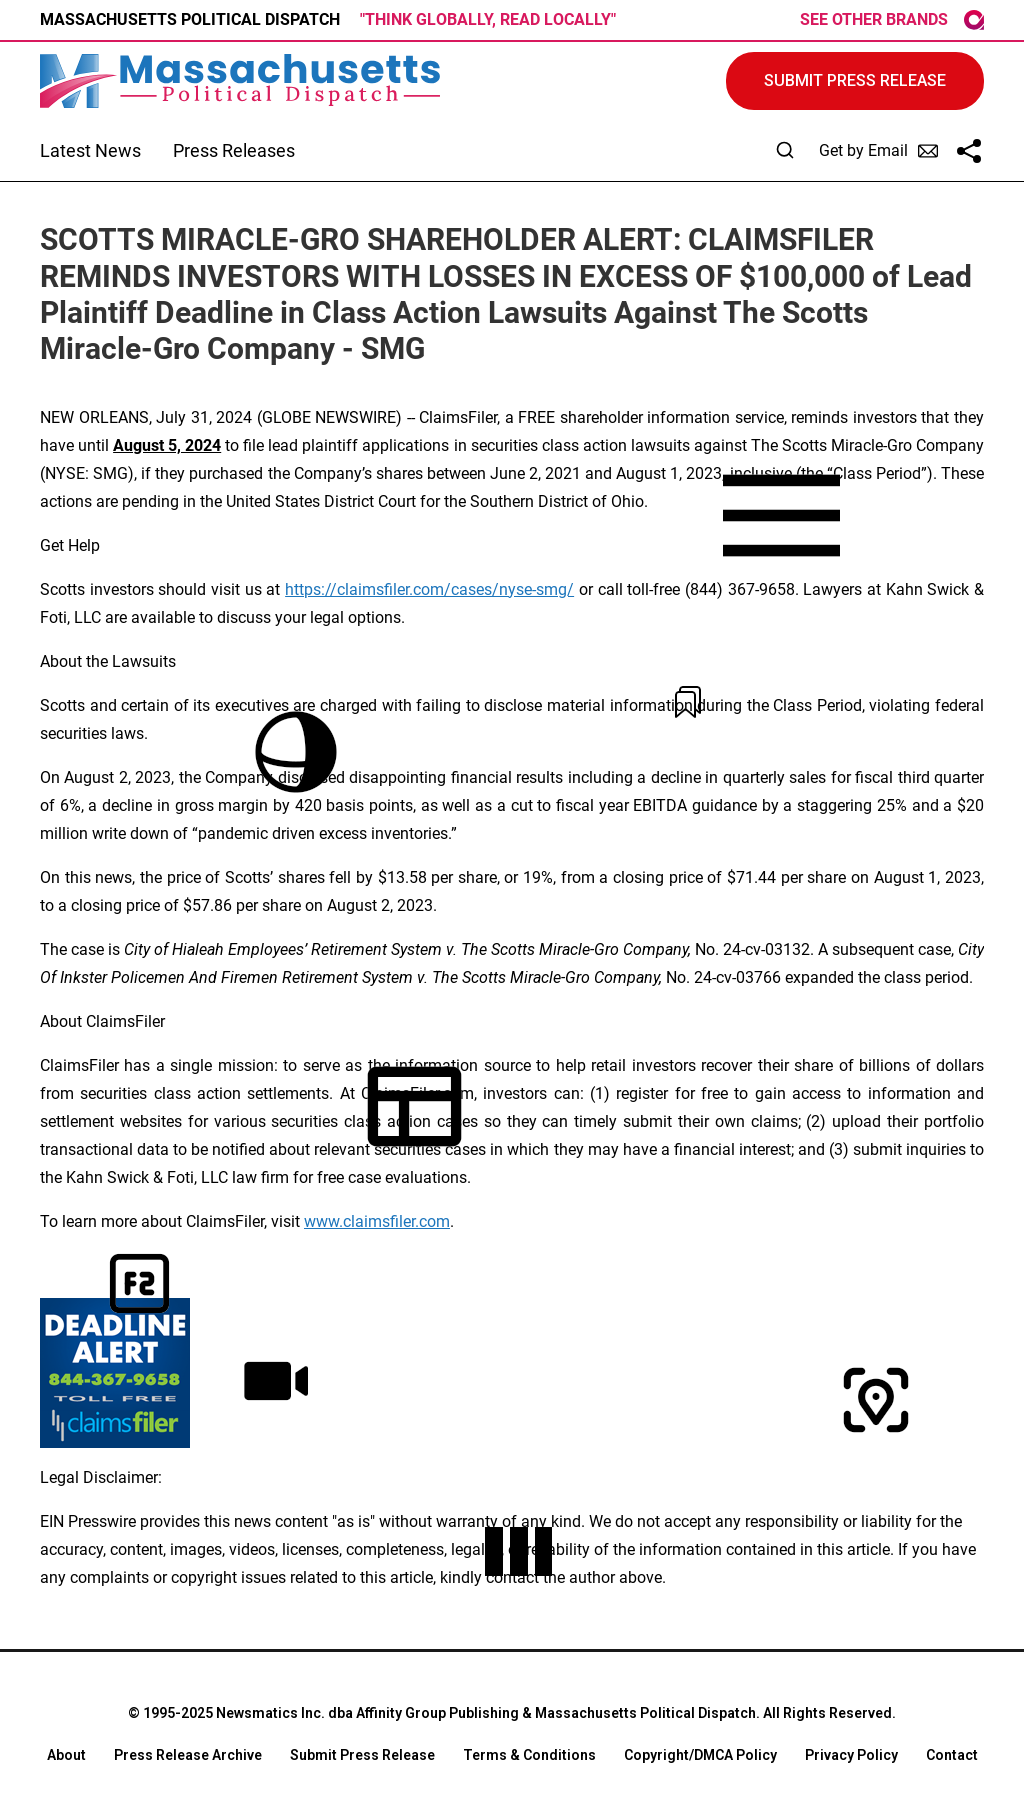 The image size is (1024, 1815). I want to click on open navigation menu, so click(781, 515).